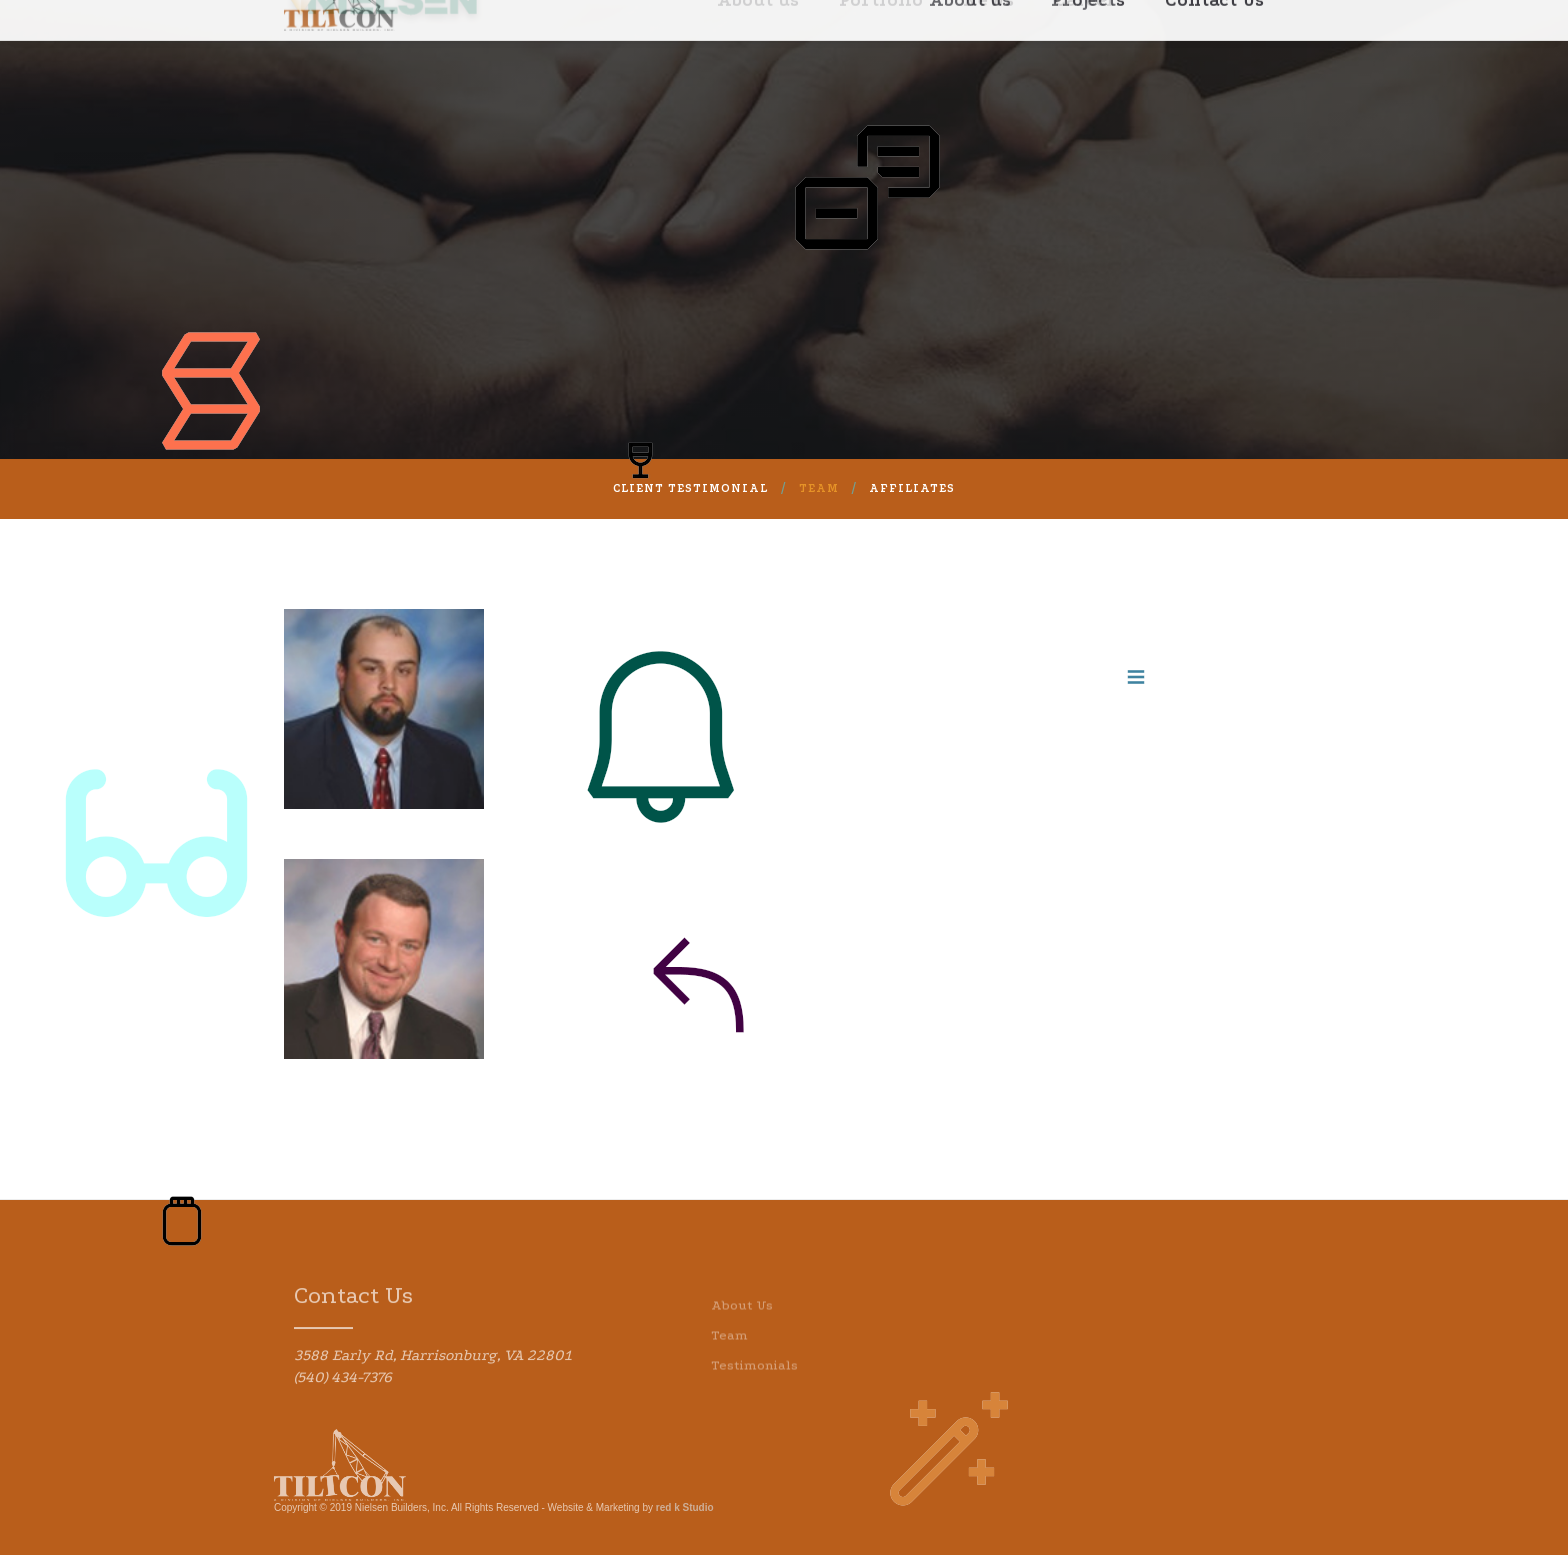 Image resolution: width=1568 pixels, height=1555 pixels. I want to click on open navigation menu, so click(1136, 677).